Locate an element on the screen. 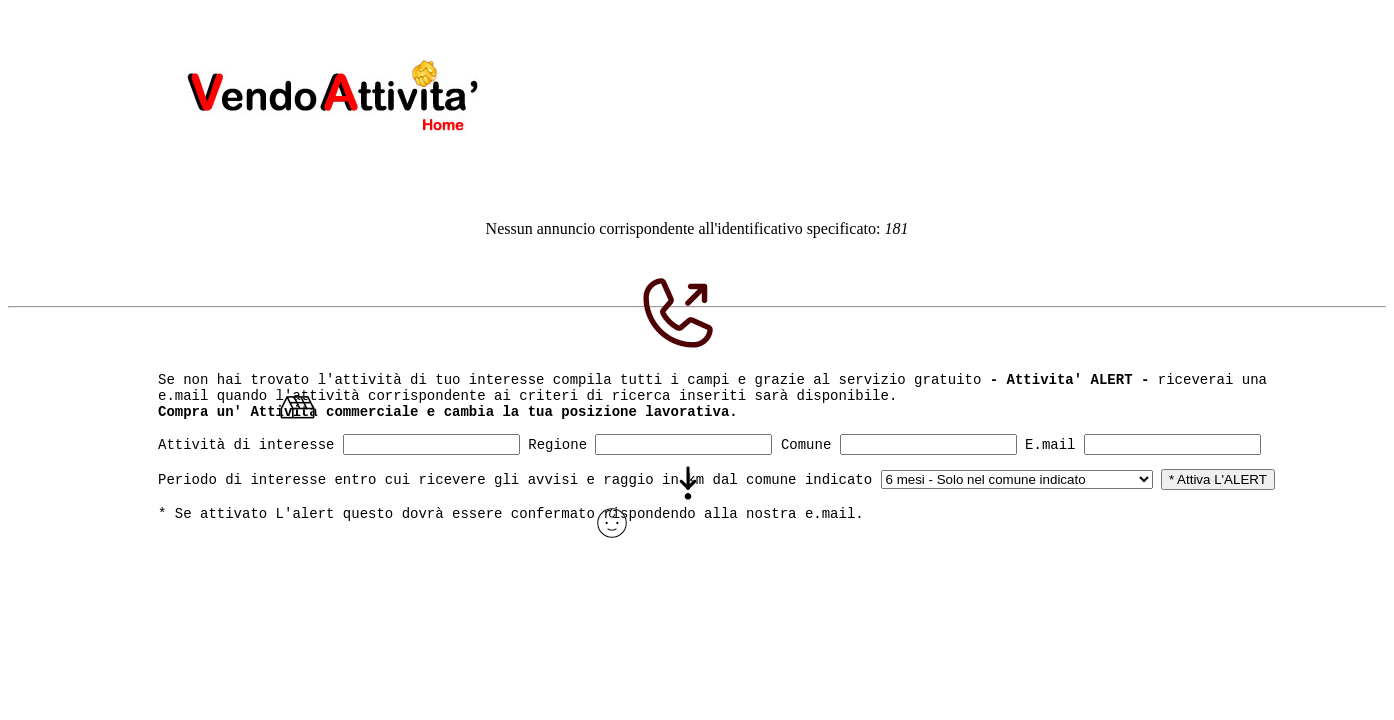 The height and width of the screenshot is (720, 1394). access parenting or baby-related features is located at coordinates (612, 523).